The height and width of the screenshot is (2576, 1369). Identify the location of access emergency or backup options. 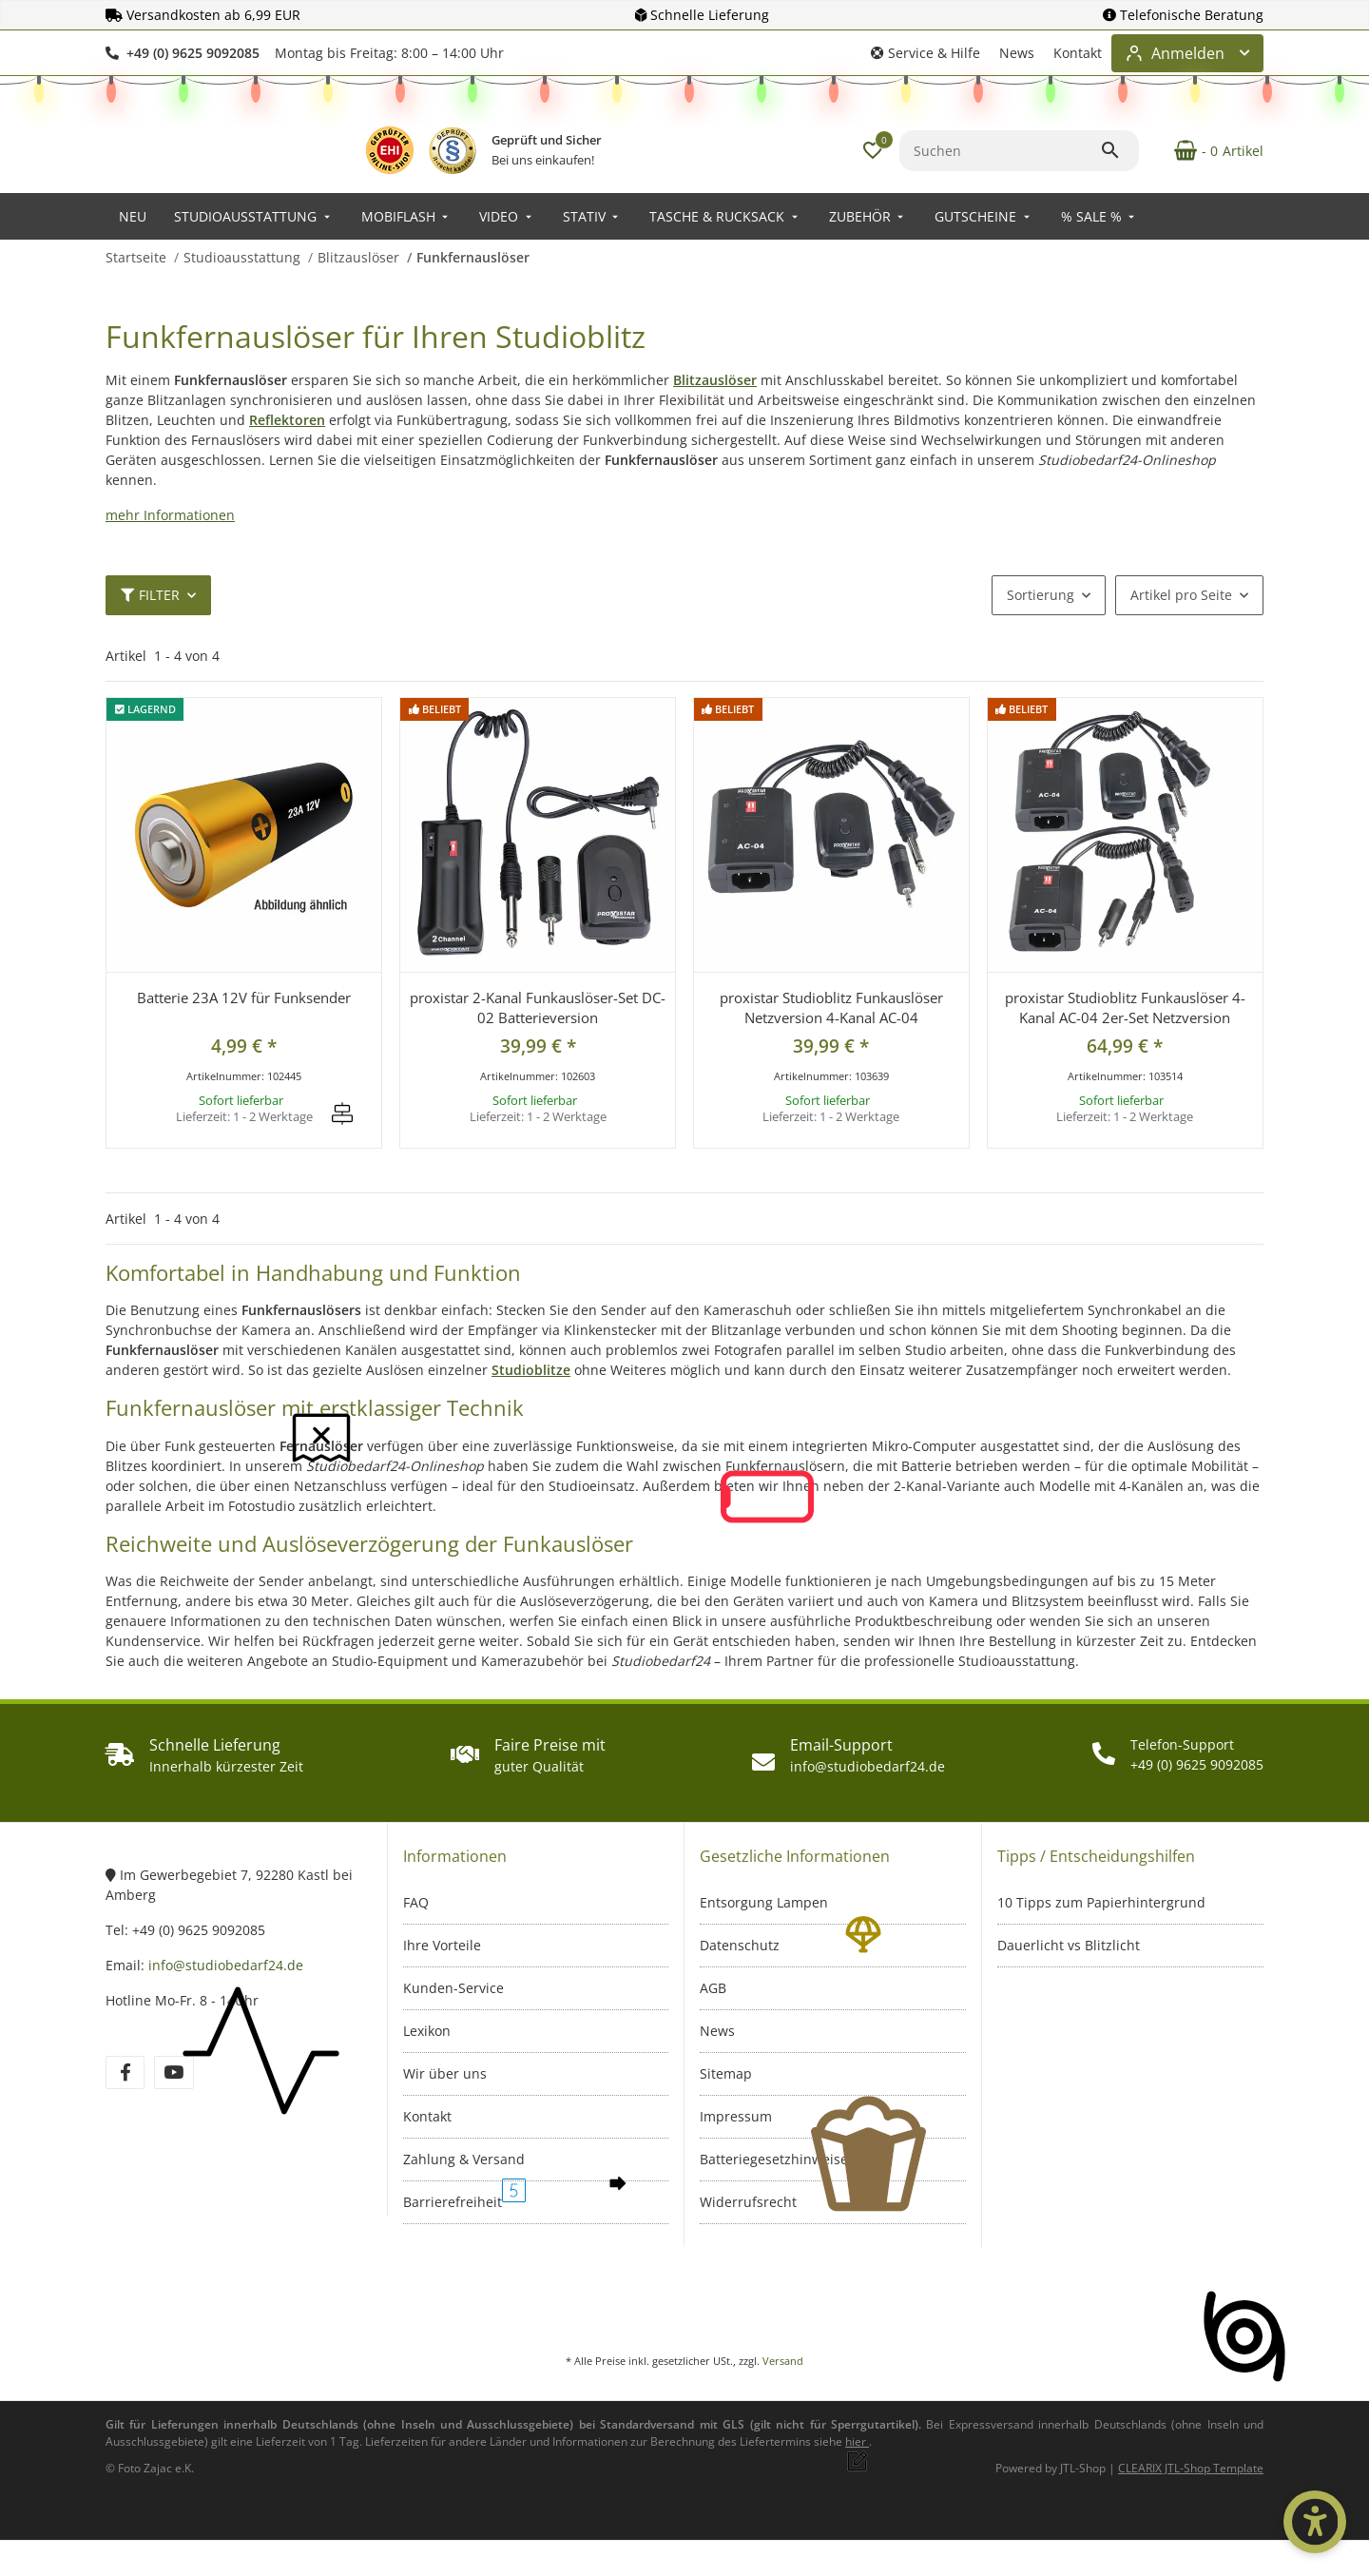
(863, 1935).